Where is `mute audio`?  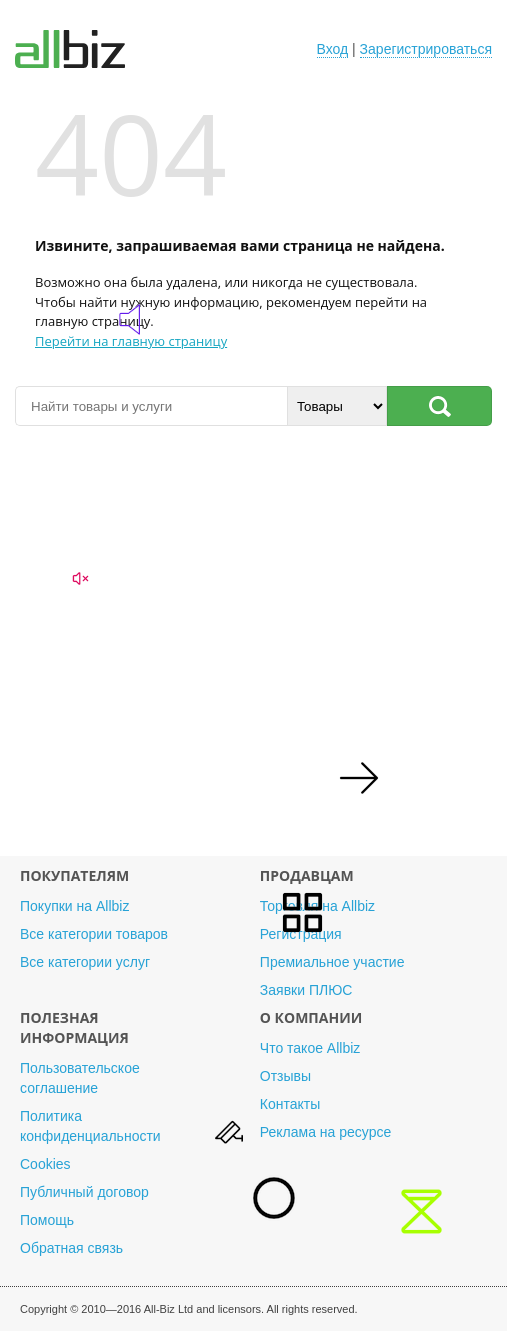 mute audio is located at coordinates (80, 578).